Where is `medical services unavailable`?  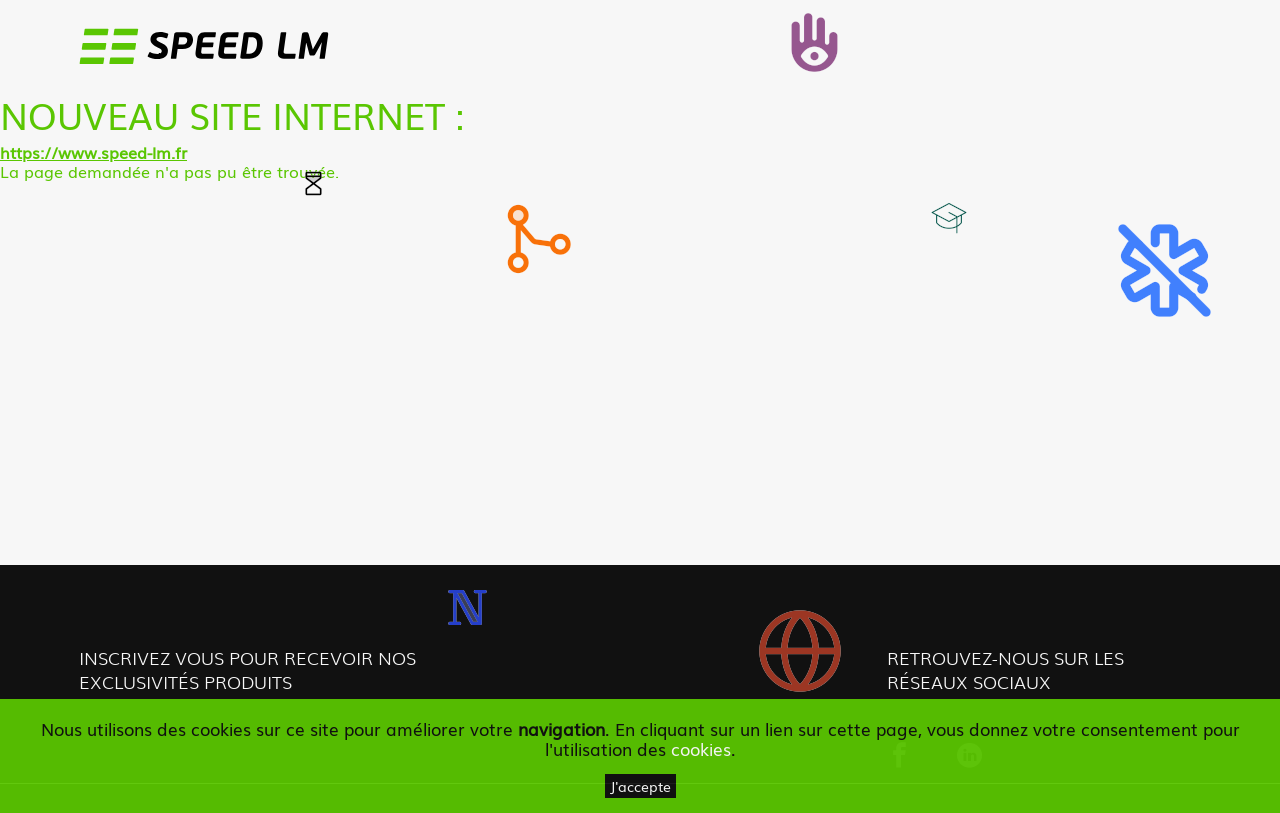 medical services unavailable is located at coordinates (1164, 270).